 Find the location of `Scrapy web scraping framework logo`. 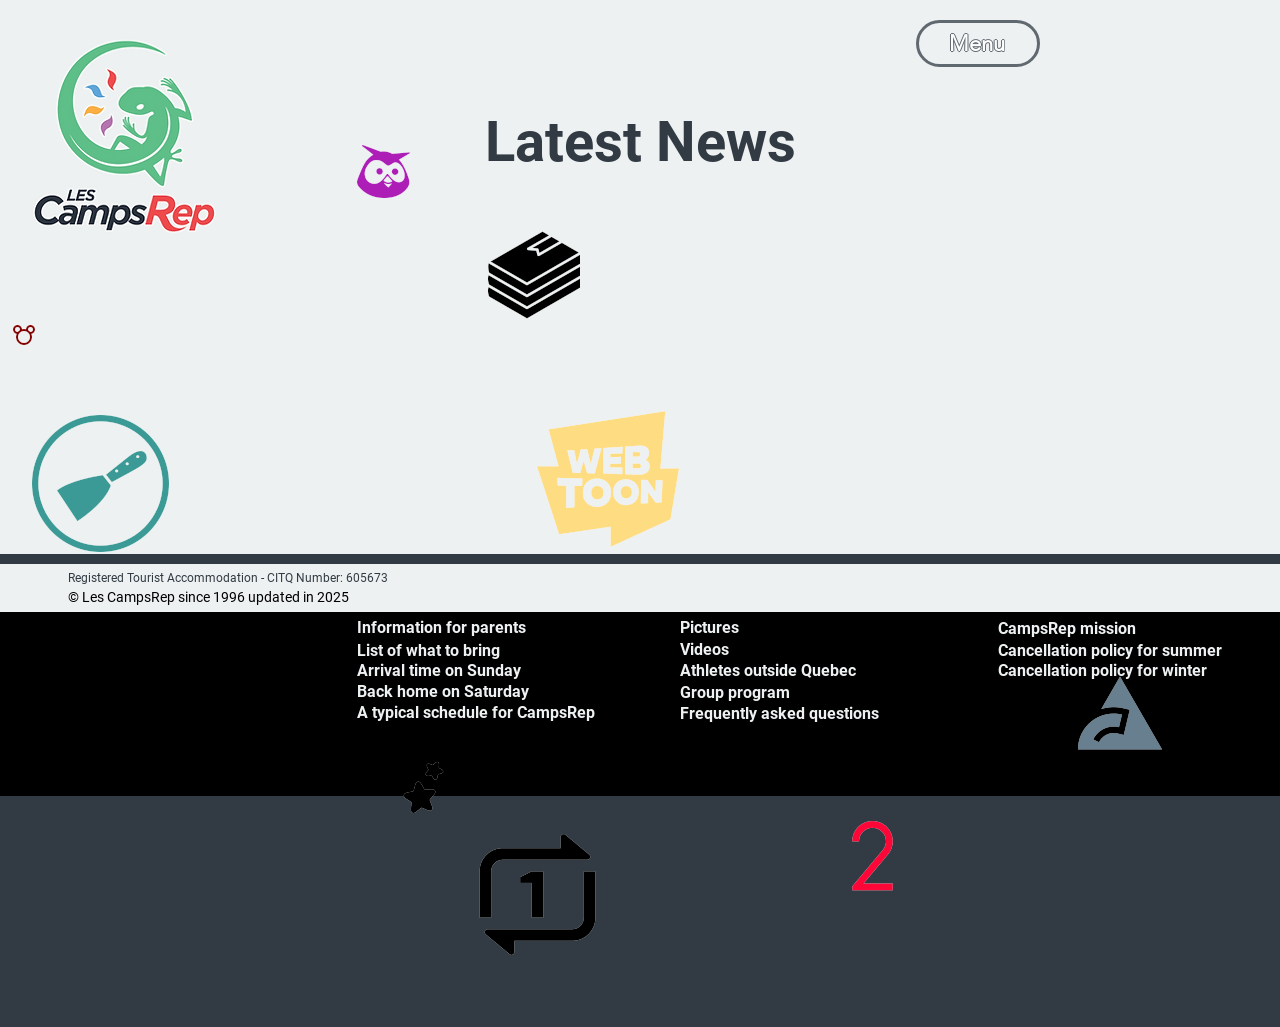

Scrapy web scraping framework logo is located at coordinates (100, 483).